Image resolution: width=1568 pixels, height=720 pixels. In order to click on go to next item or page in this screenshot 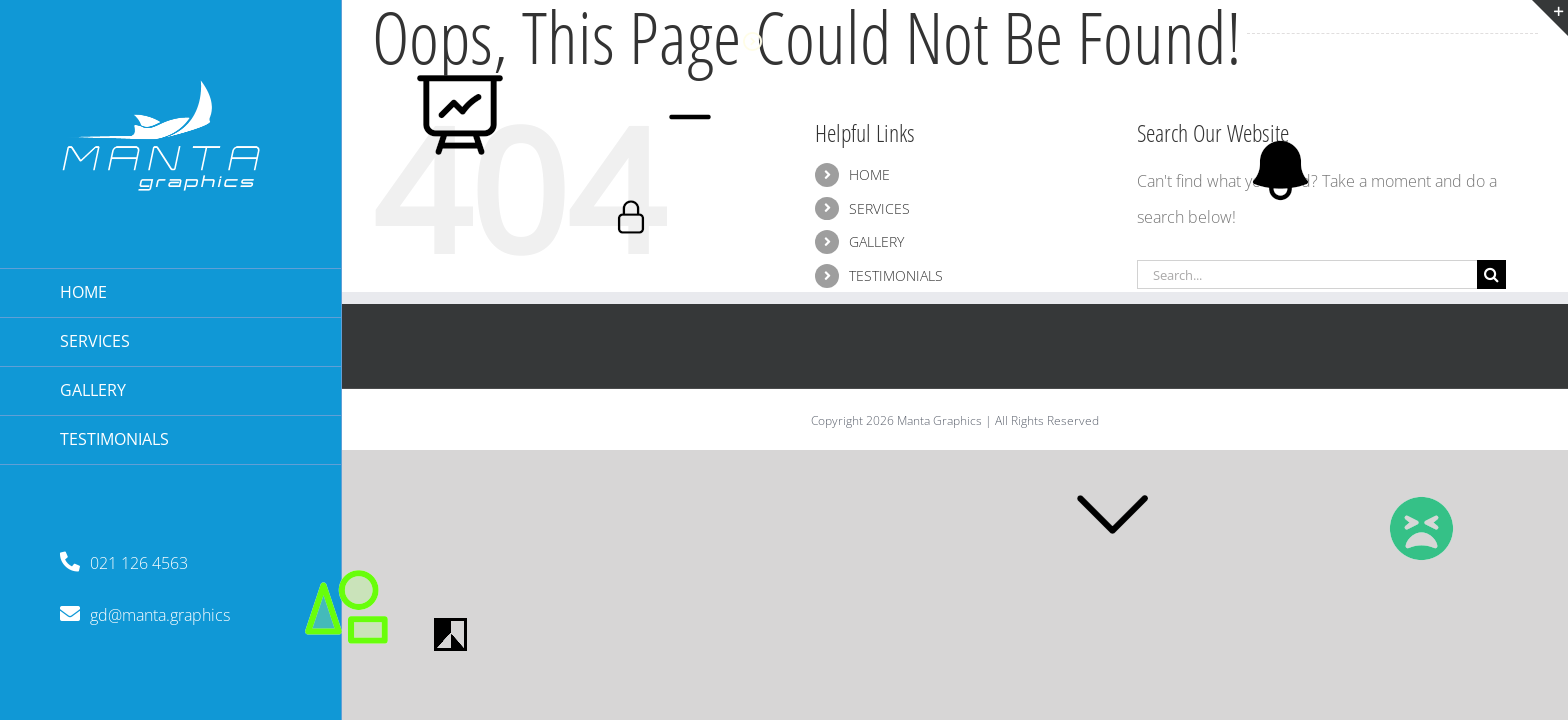, I will do `click(752, 41)`.